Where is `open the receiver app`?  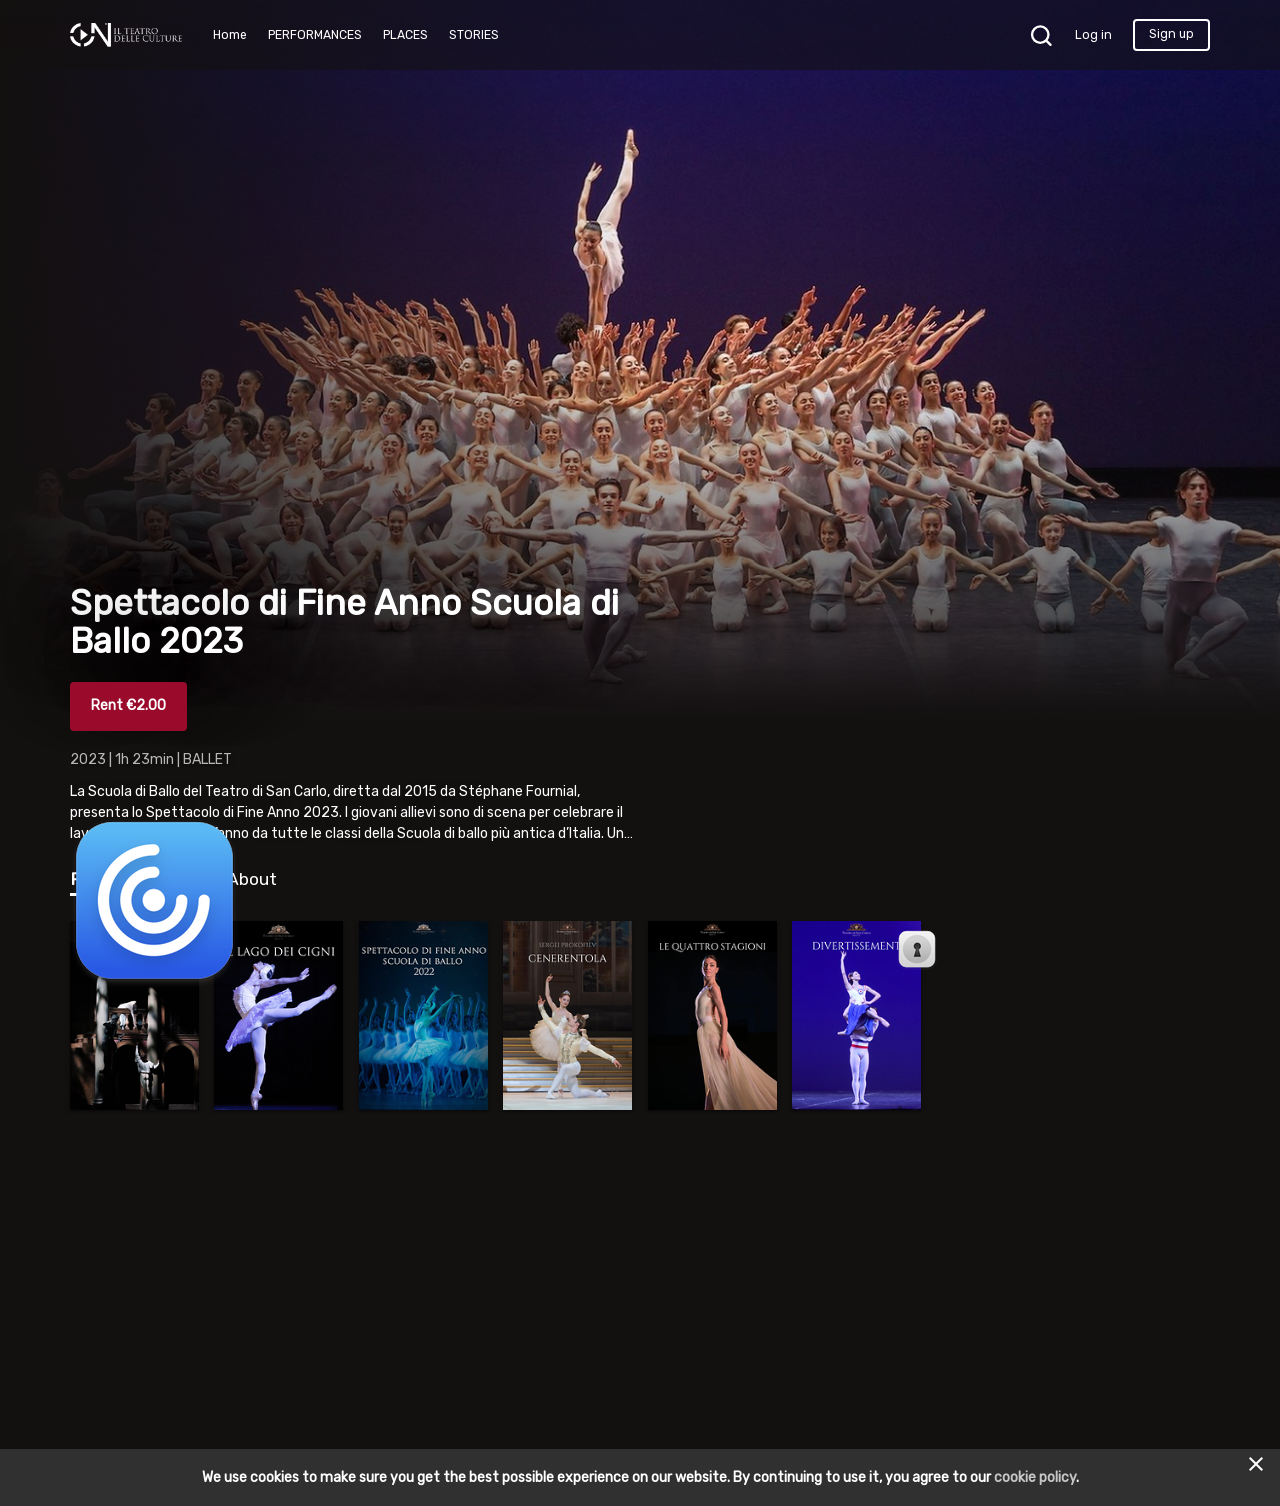 open the receiver app is located at coordinates (154, 900).